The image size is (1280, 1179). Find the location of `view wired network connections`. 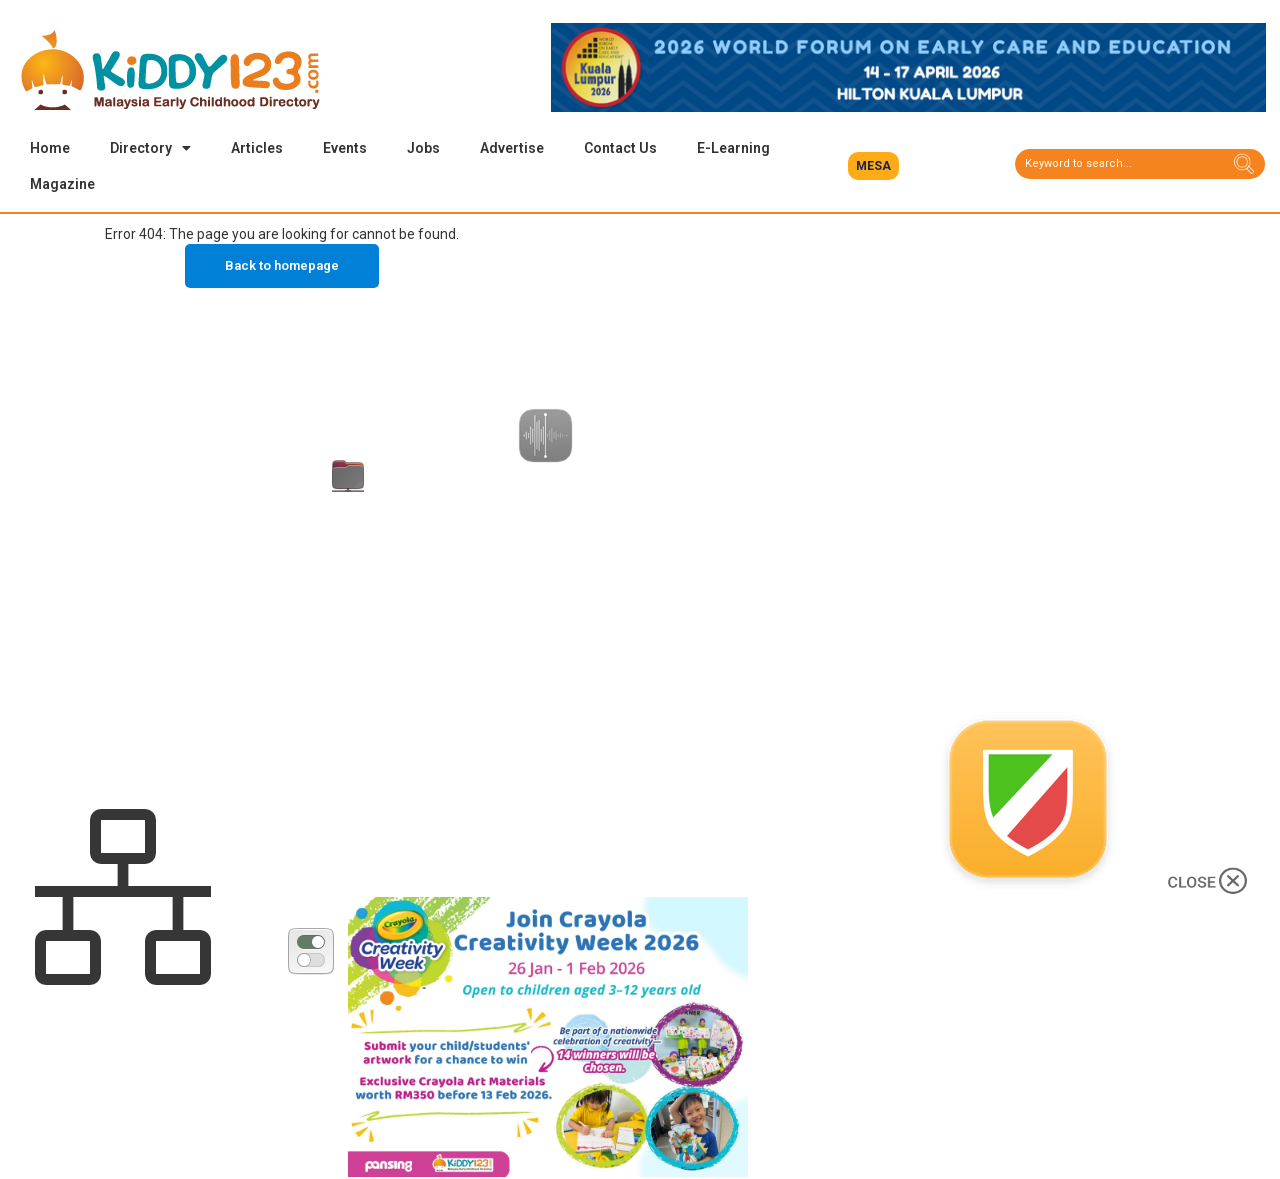

view wired network connections is located at coordinates (123, 897).